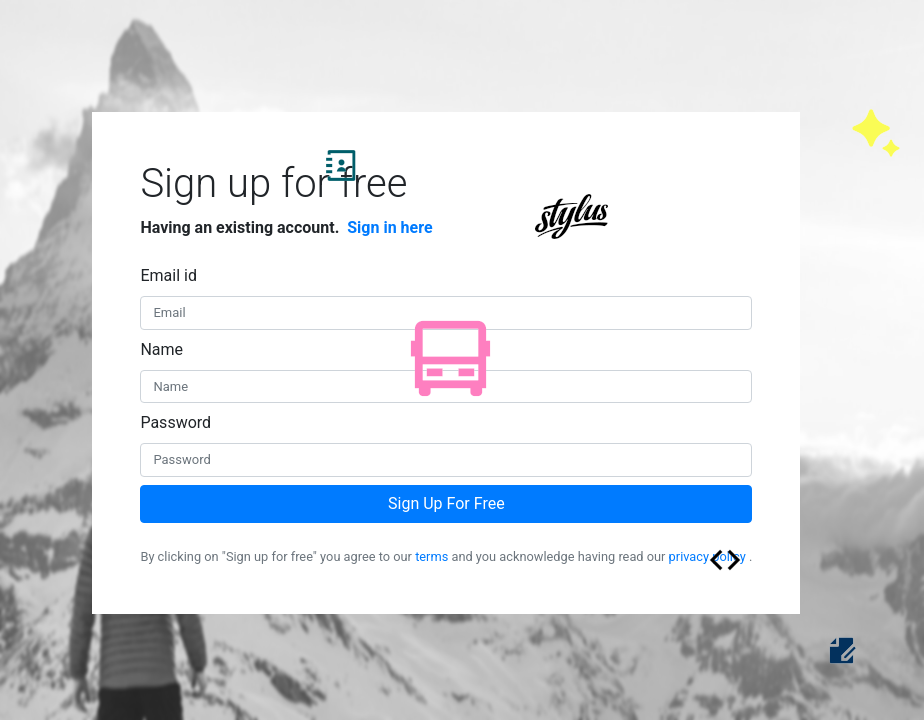 The width and height of the screenshot is (924, 720). What do you see at coordinates (450, 356) in the screenshot?
I see `view public transit options` at bounding box center [450, 356].